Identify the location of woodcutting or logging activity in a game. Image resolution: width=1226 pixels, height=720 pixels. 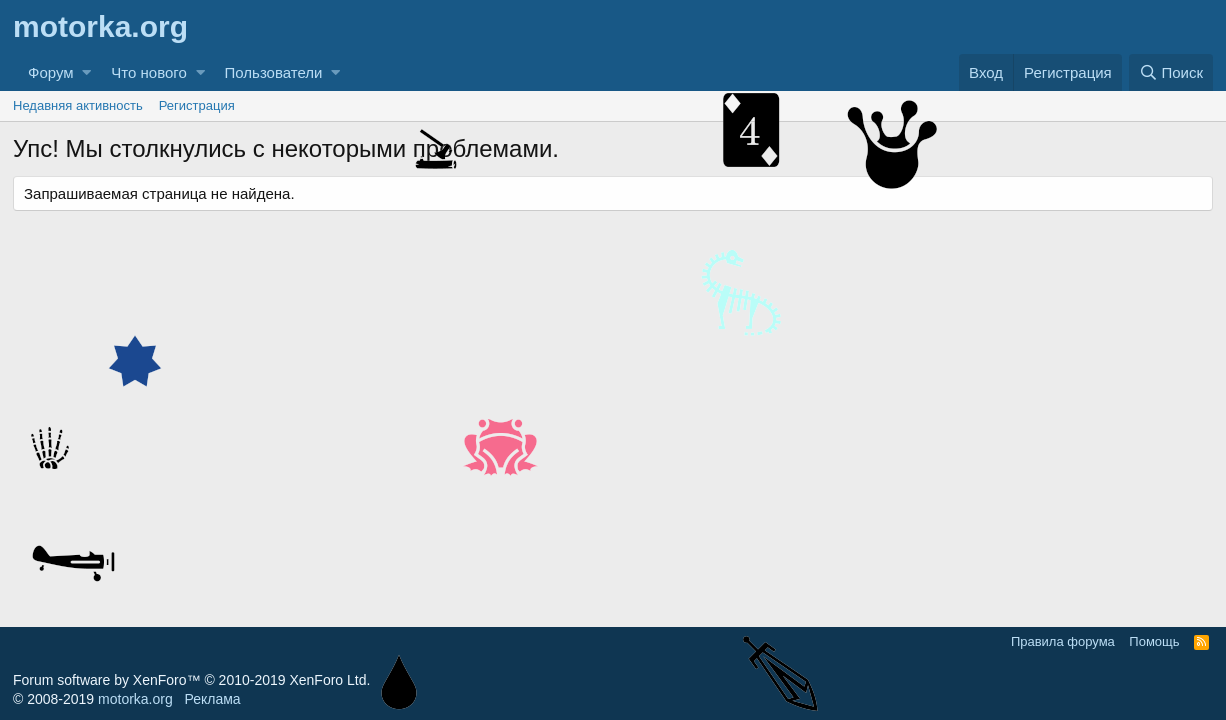
(436, 149).